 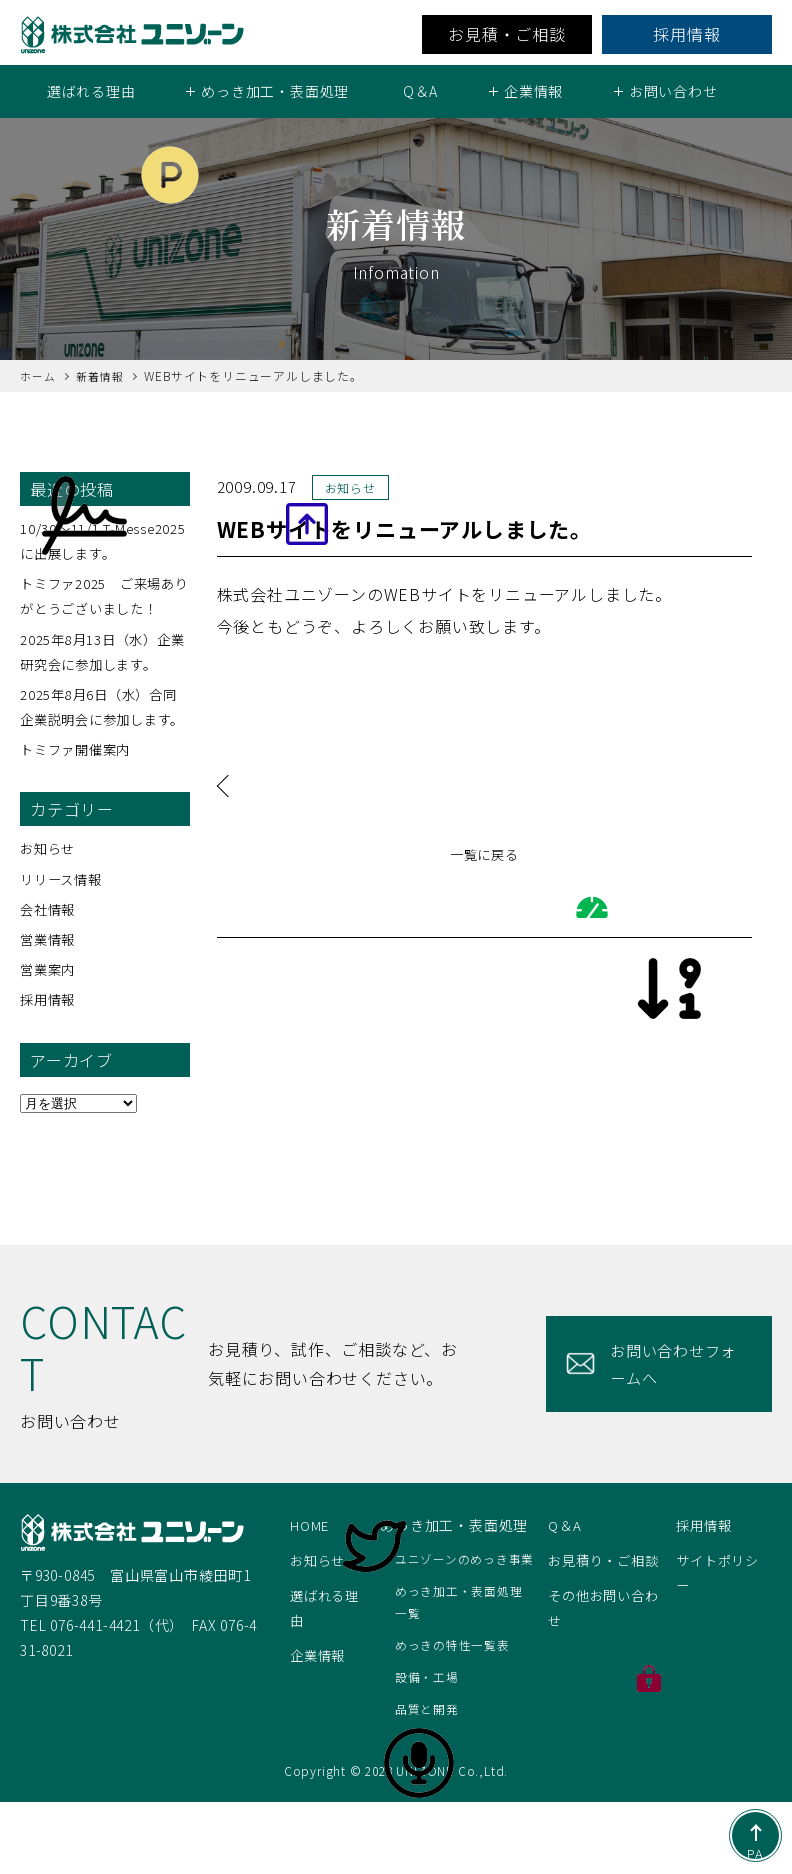 What do you see at coordinates (307, 524) in the screenshot?
I see `upload a file or content` at bounding box center [307, 524].